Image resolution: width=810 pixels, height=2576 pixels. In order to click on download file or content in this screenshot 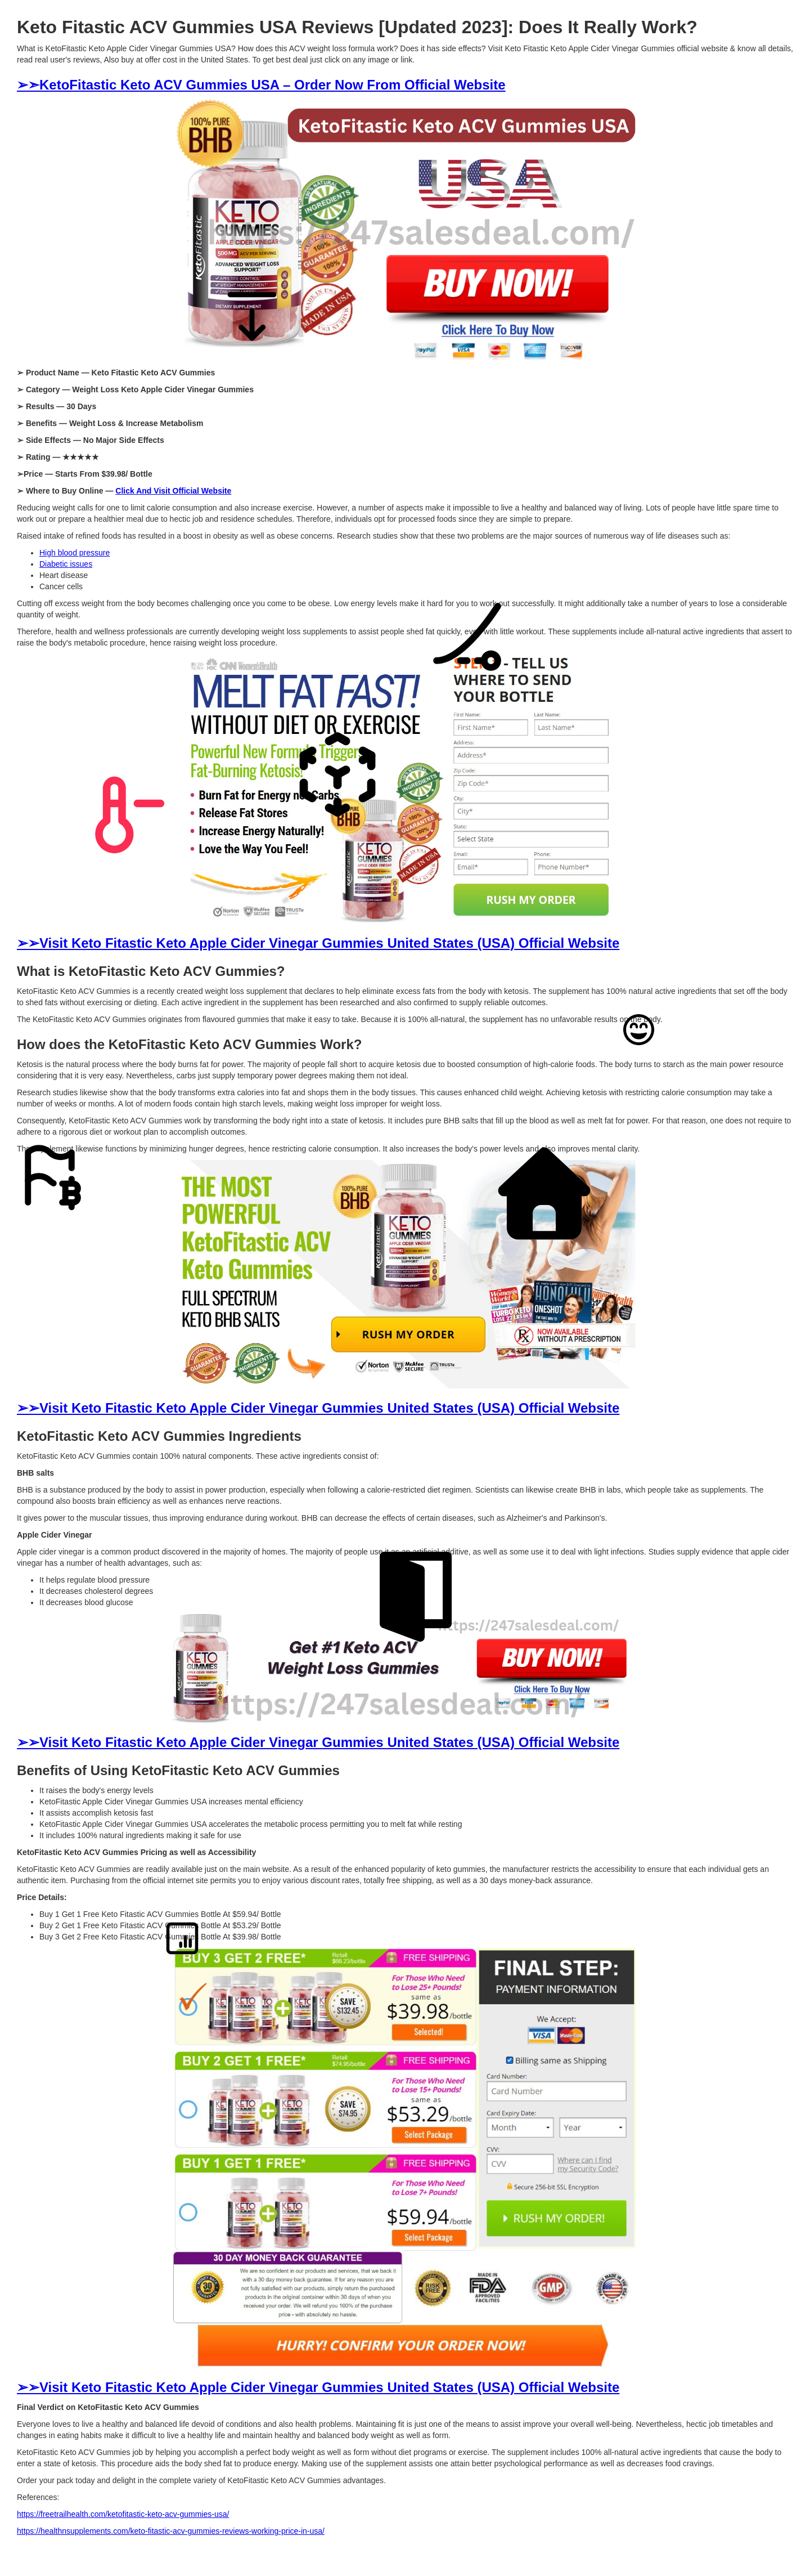, I will do `click(252, 316)`.